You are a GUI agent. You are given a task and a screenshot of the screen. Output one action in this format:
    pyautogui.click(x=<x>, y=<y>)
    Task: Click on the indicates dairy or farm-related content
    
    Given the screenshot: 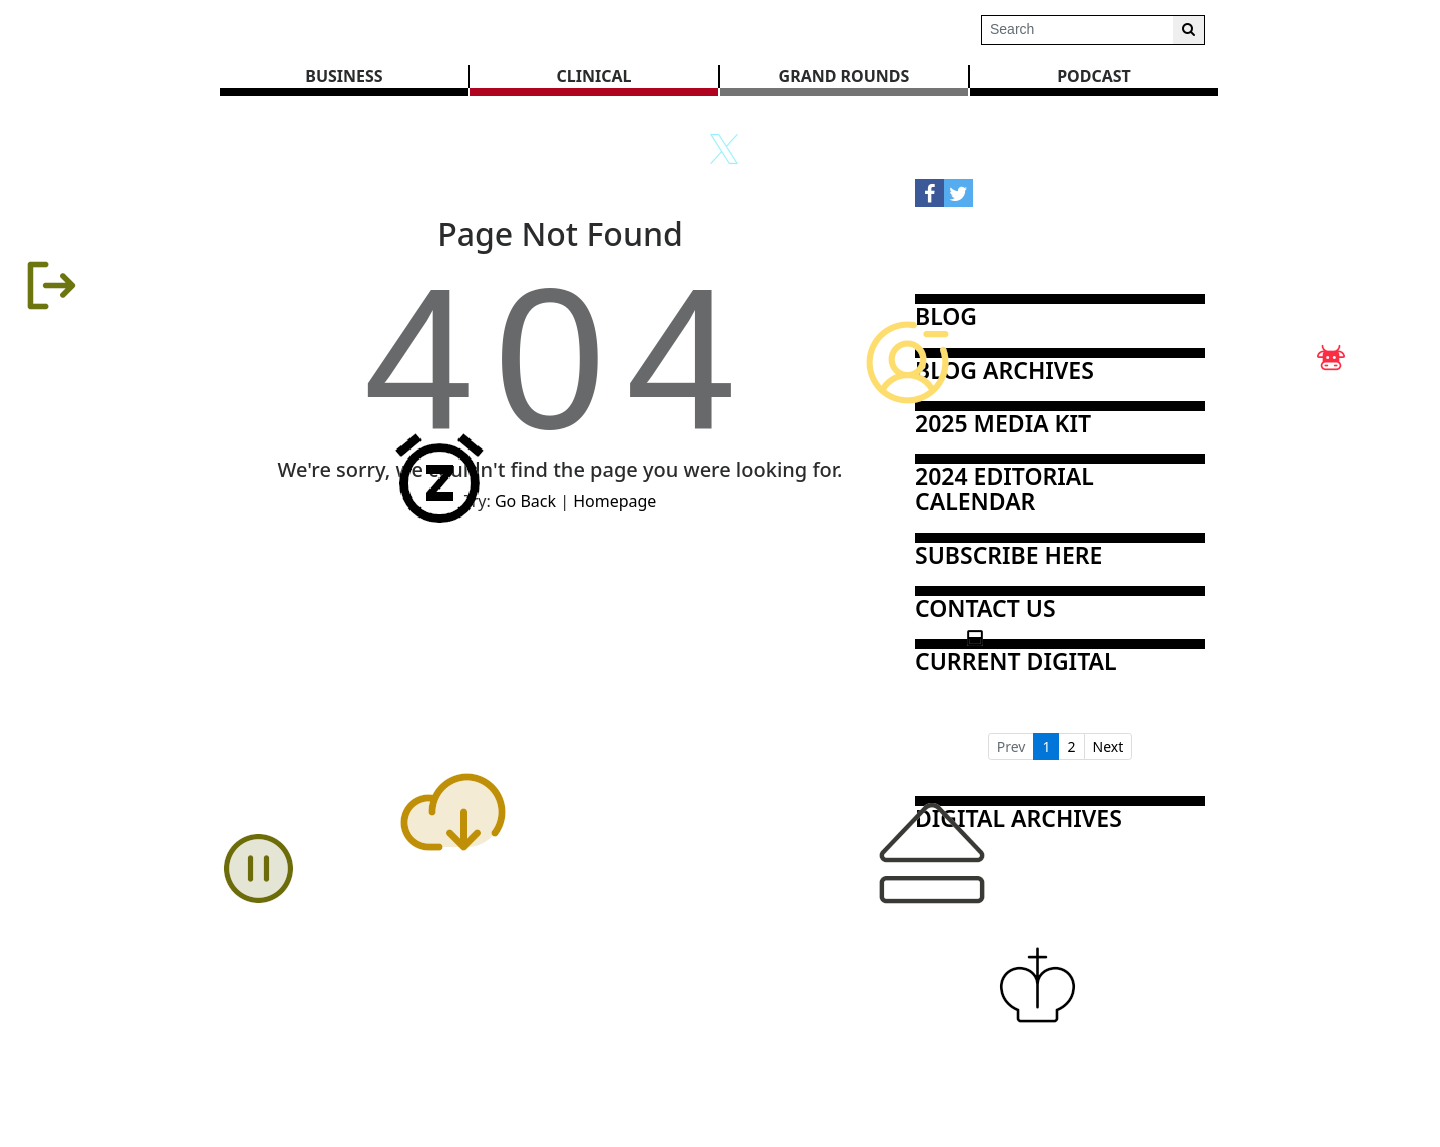 What is the action you would take?
    pyautogui.click(x=1331, y=358)
    